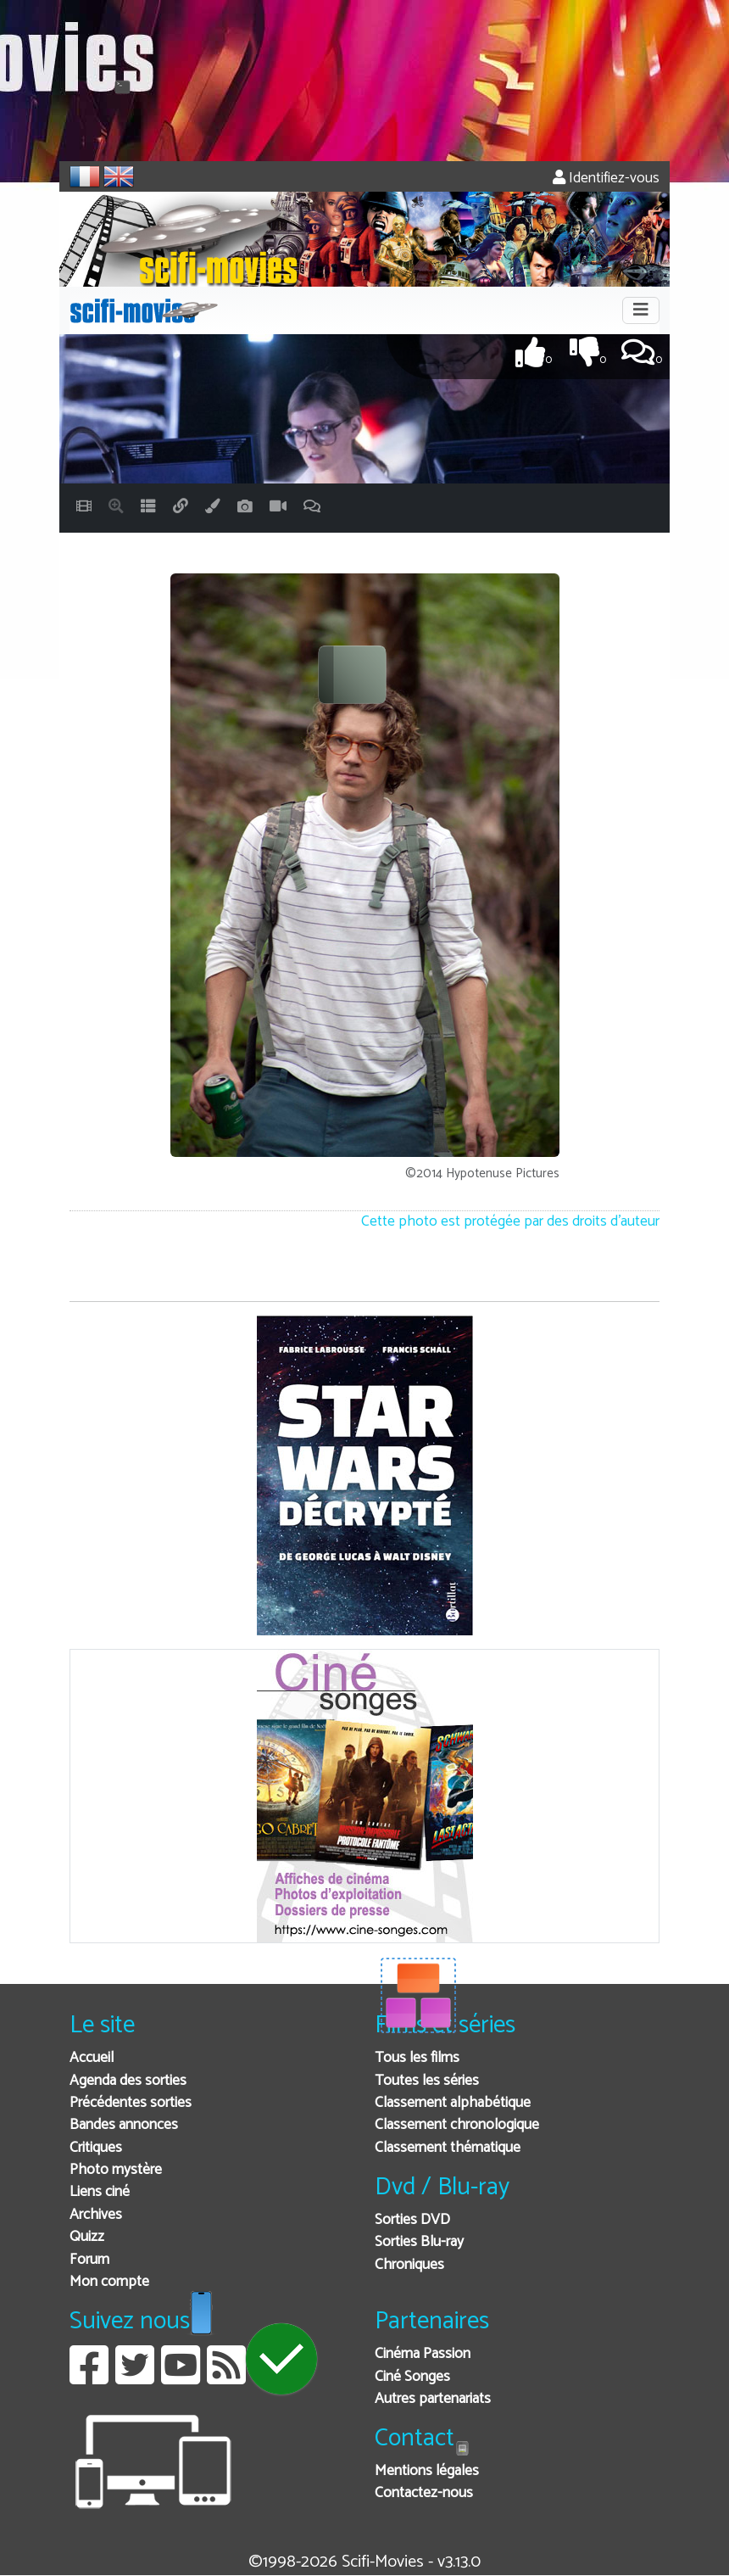  I want to click on indicates file successfully synced with insync, so click(281, 2359).